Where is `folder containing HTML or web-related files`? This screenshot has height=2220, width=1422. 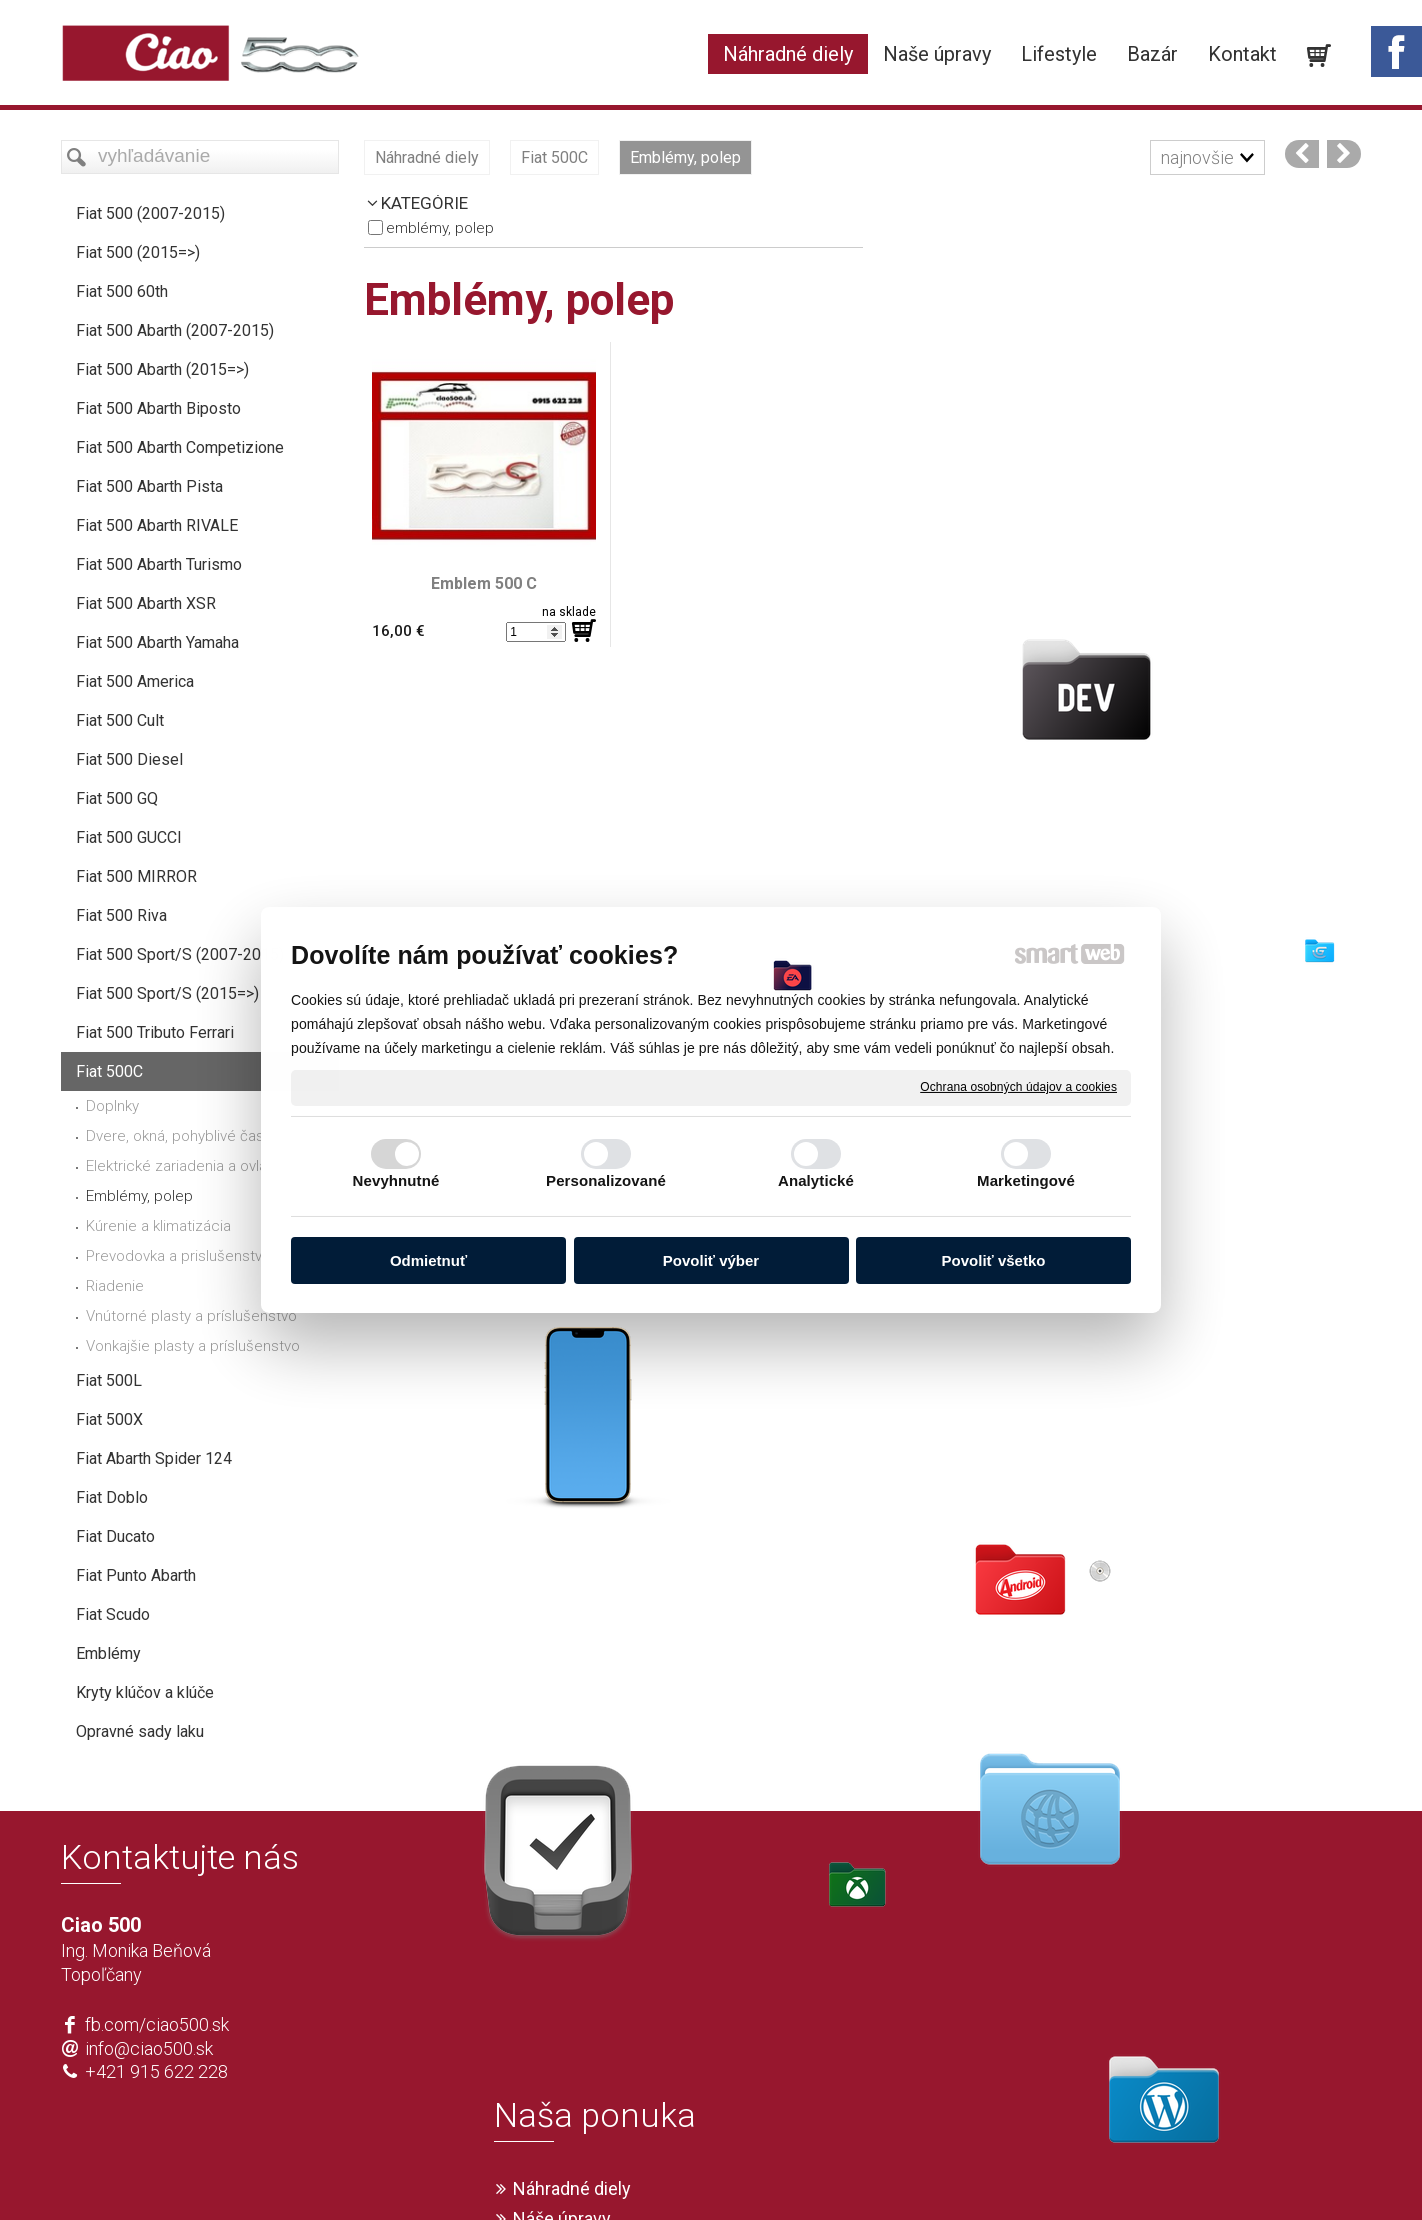 folder containing HTML or web-related files is located at coordinates (1050, 1809).